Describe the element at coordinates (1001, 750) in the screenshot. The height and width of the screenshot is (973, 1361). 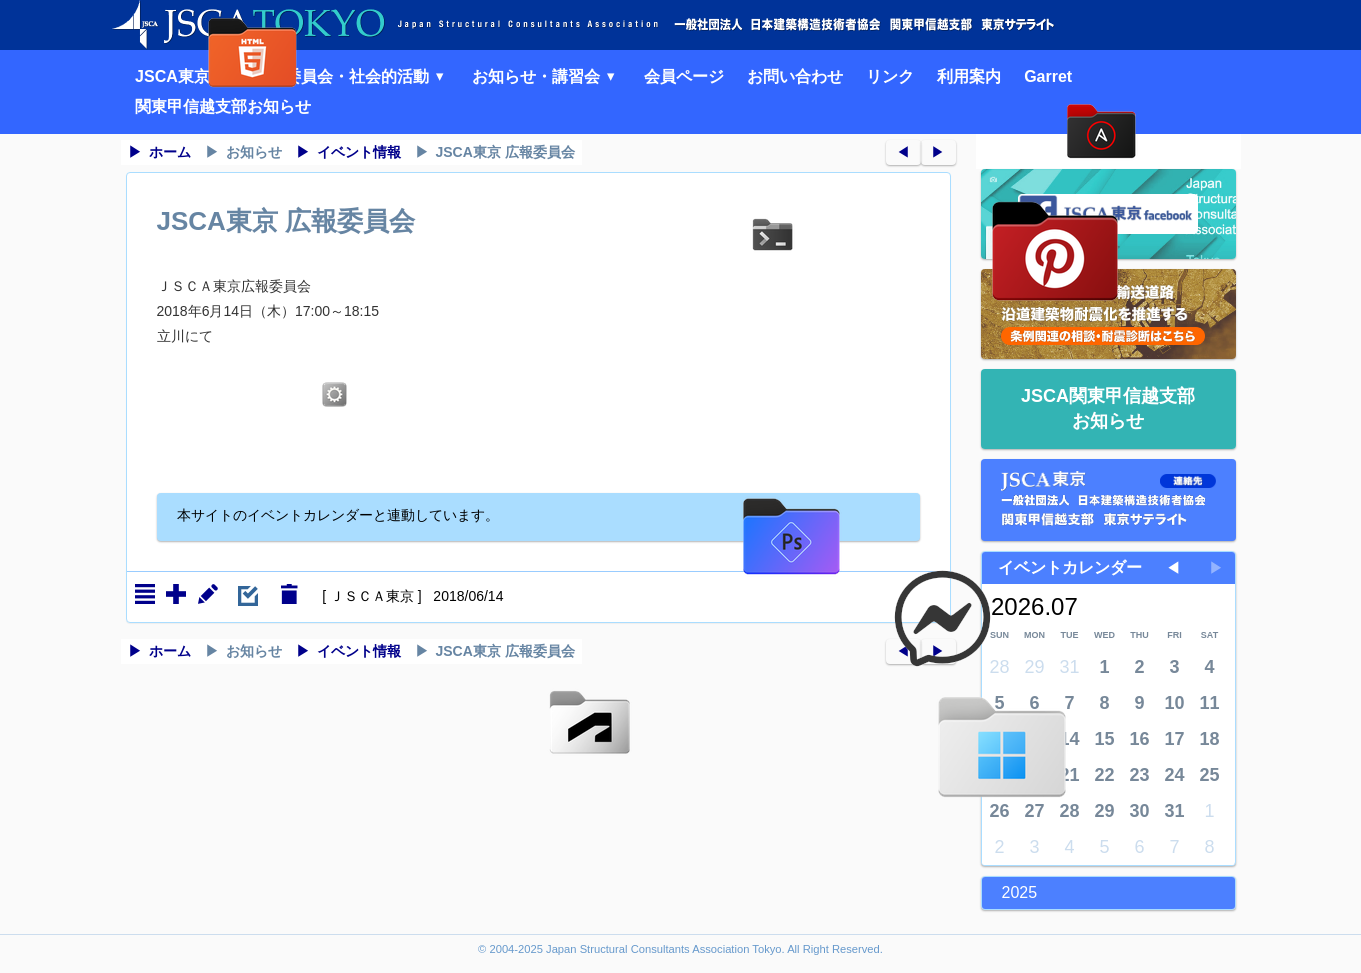
I see `open the windows 11 system folder` at that location.